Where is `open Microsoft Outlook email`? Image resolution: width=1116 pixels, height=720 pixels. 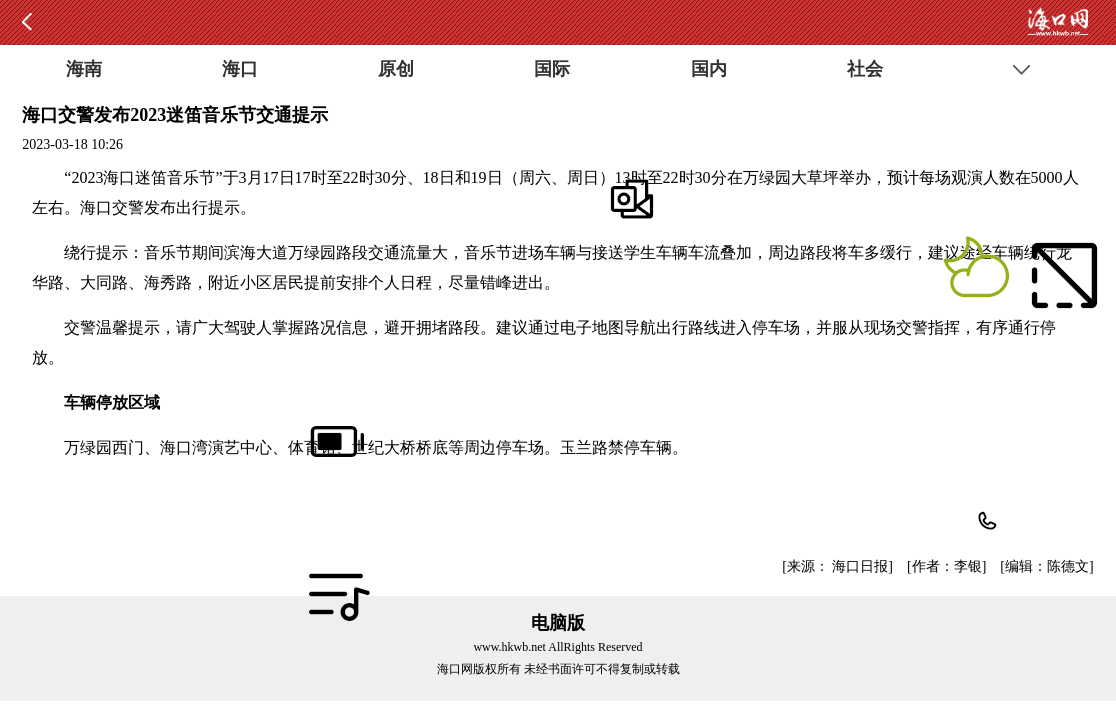 open Microsoft Outlook email is located at coordinates (632, 199).